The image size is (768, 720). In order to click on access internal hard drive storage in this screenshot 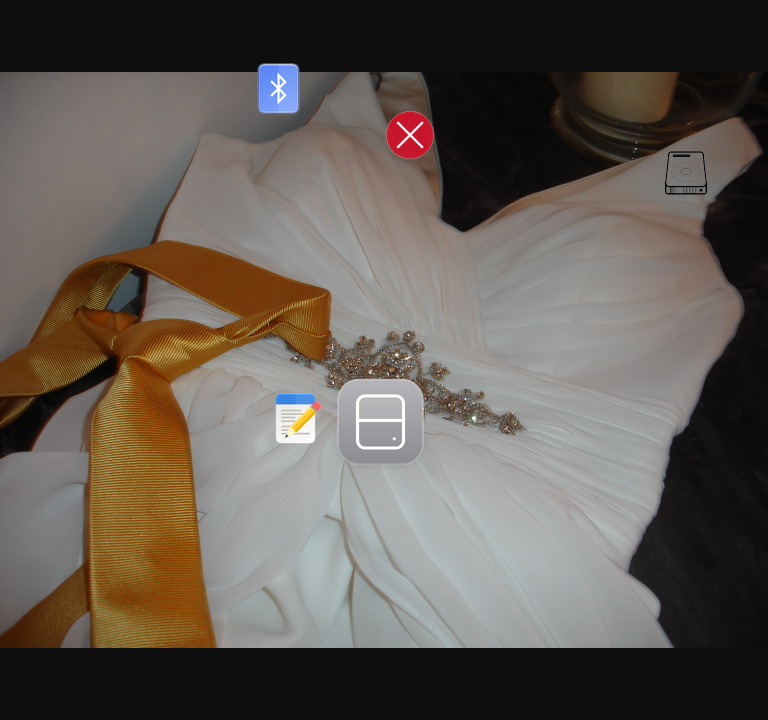, I will do `click(686, 173)`.